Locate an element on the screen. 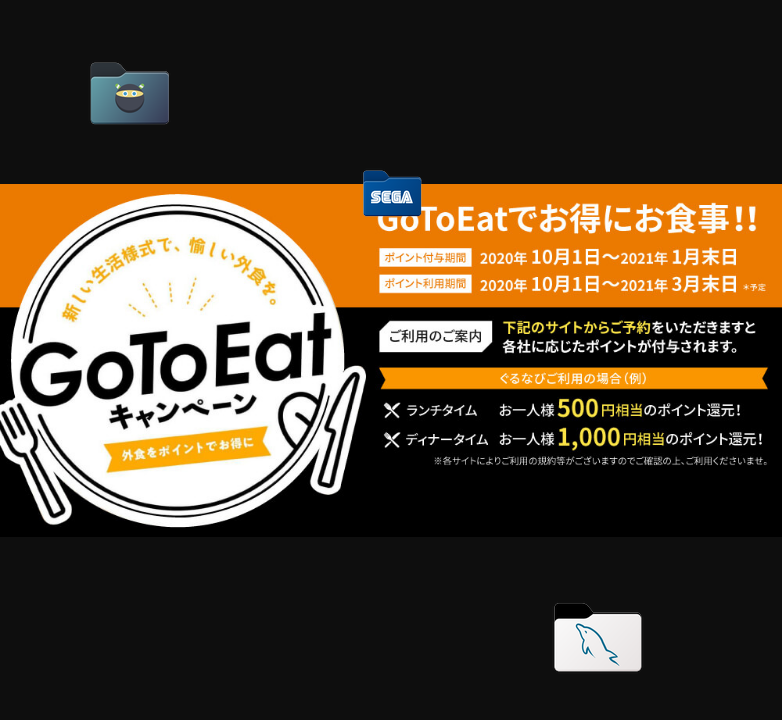 This screenshot has height=720, width=782. open ninja download manager folder is located at coordinates (129, 95).